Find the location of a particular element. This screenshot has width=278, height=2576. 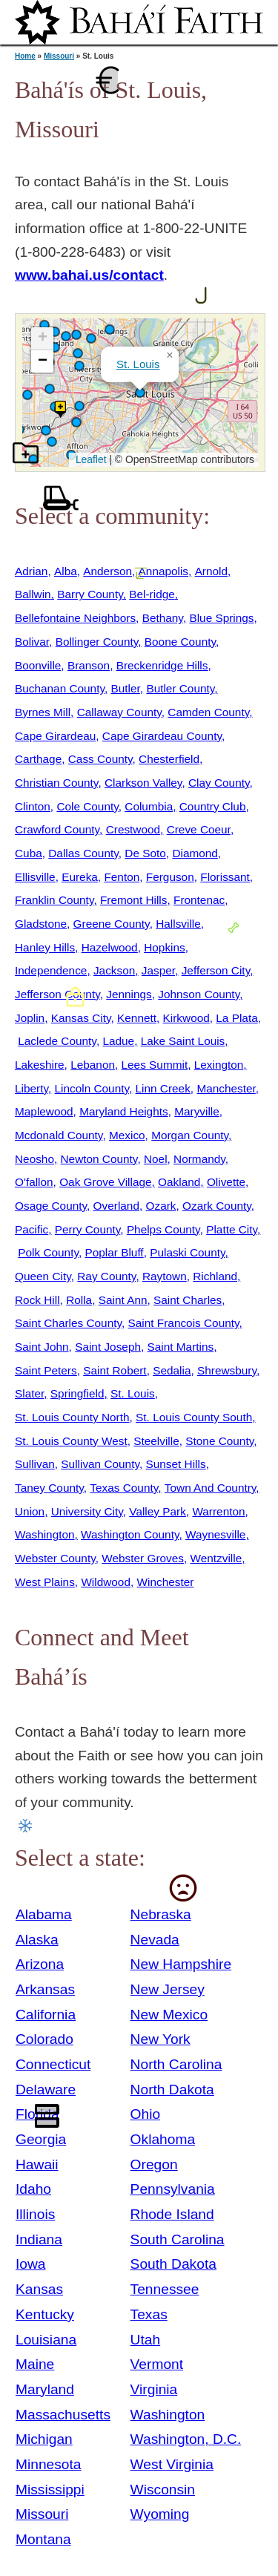

indicates a negative reaction or dissatisfied feedback is located at coordinates (183, 1888).